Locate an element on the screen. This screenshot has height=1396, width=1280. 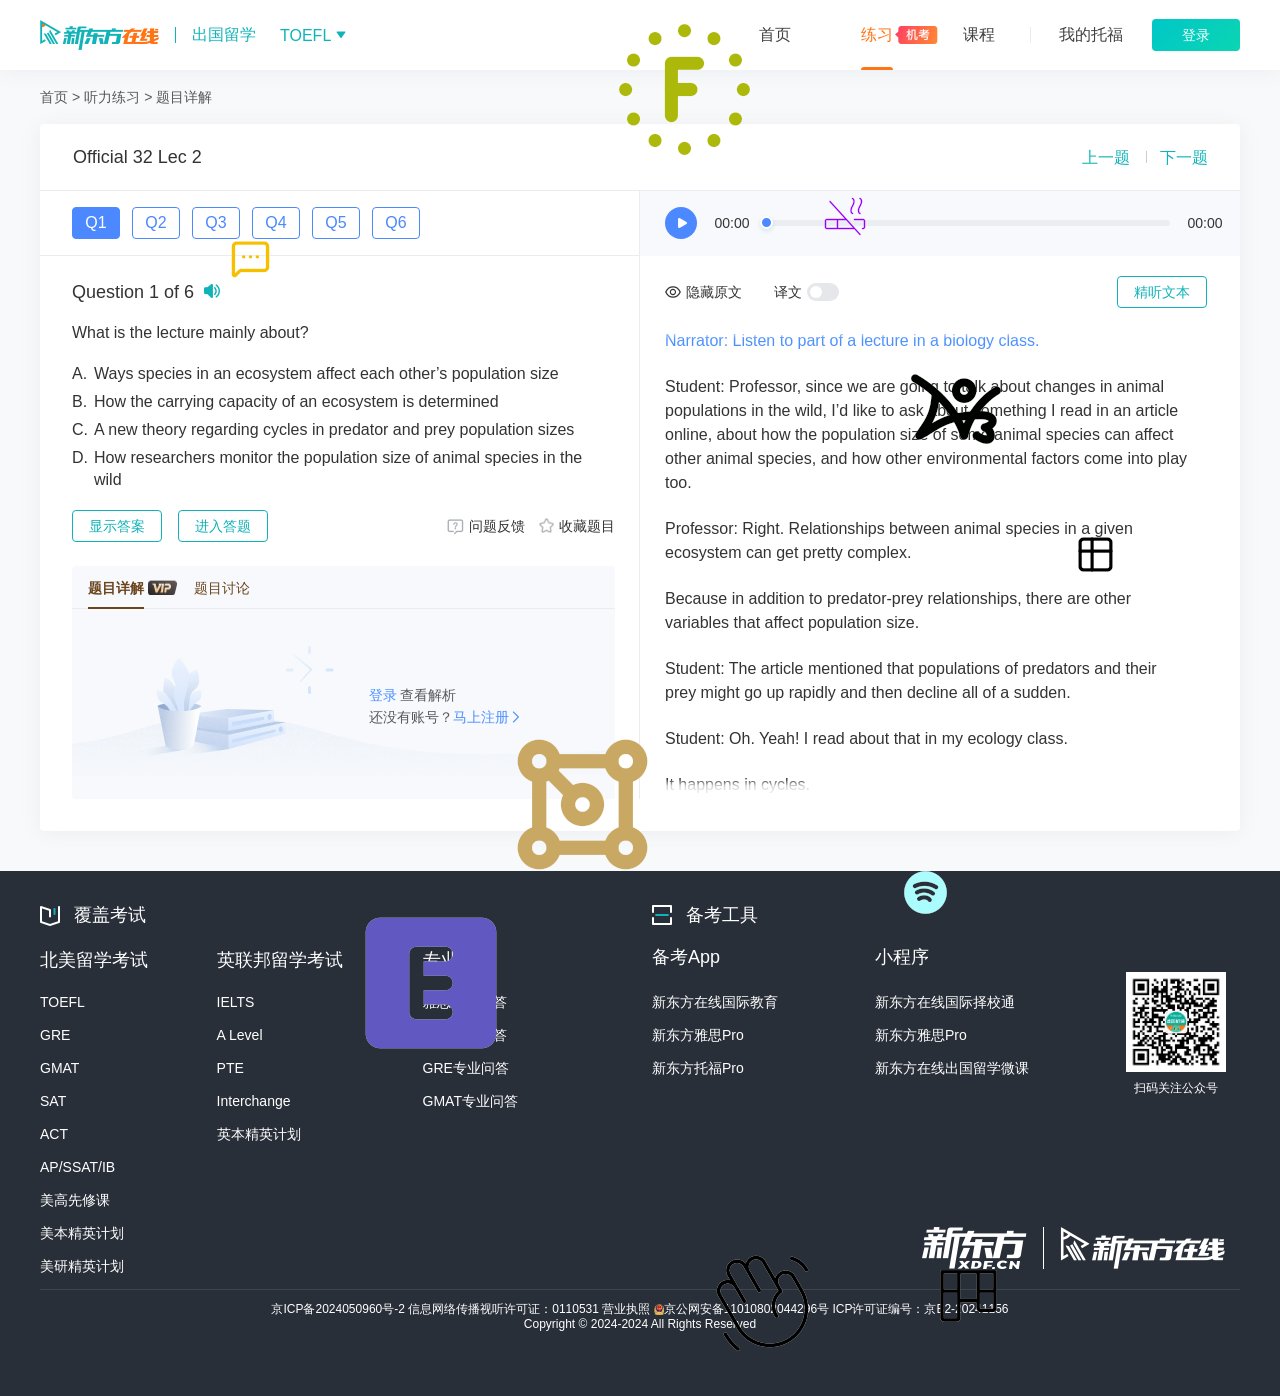
open kanban board view is located at coordinates (968, 1293).